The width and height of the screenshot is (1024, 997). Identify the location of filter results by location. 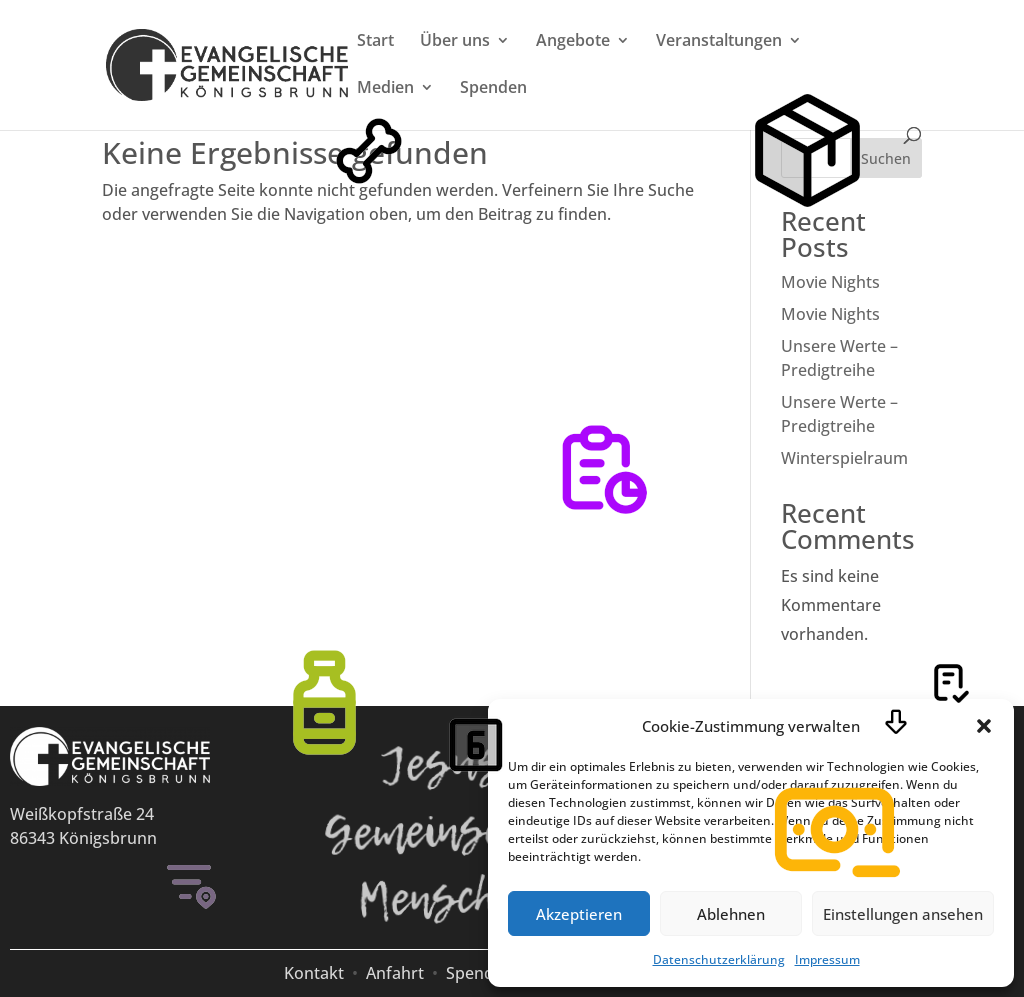
(189, 882).